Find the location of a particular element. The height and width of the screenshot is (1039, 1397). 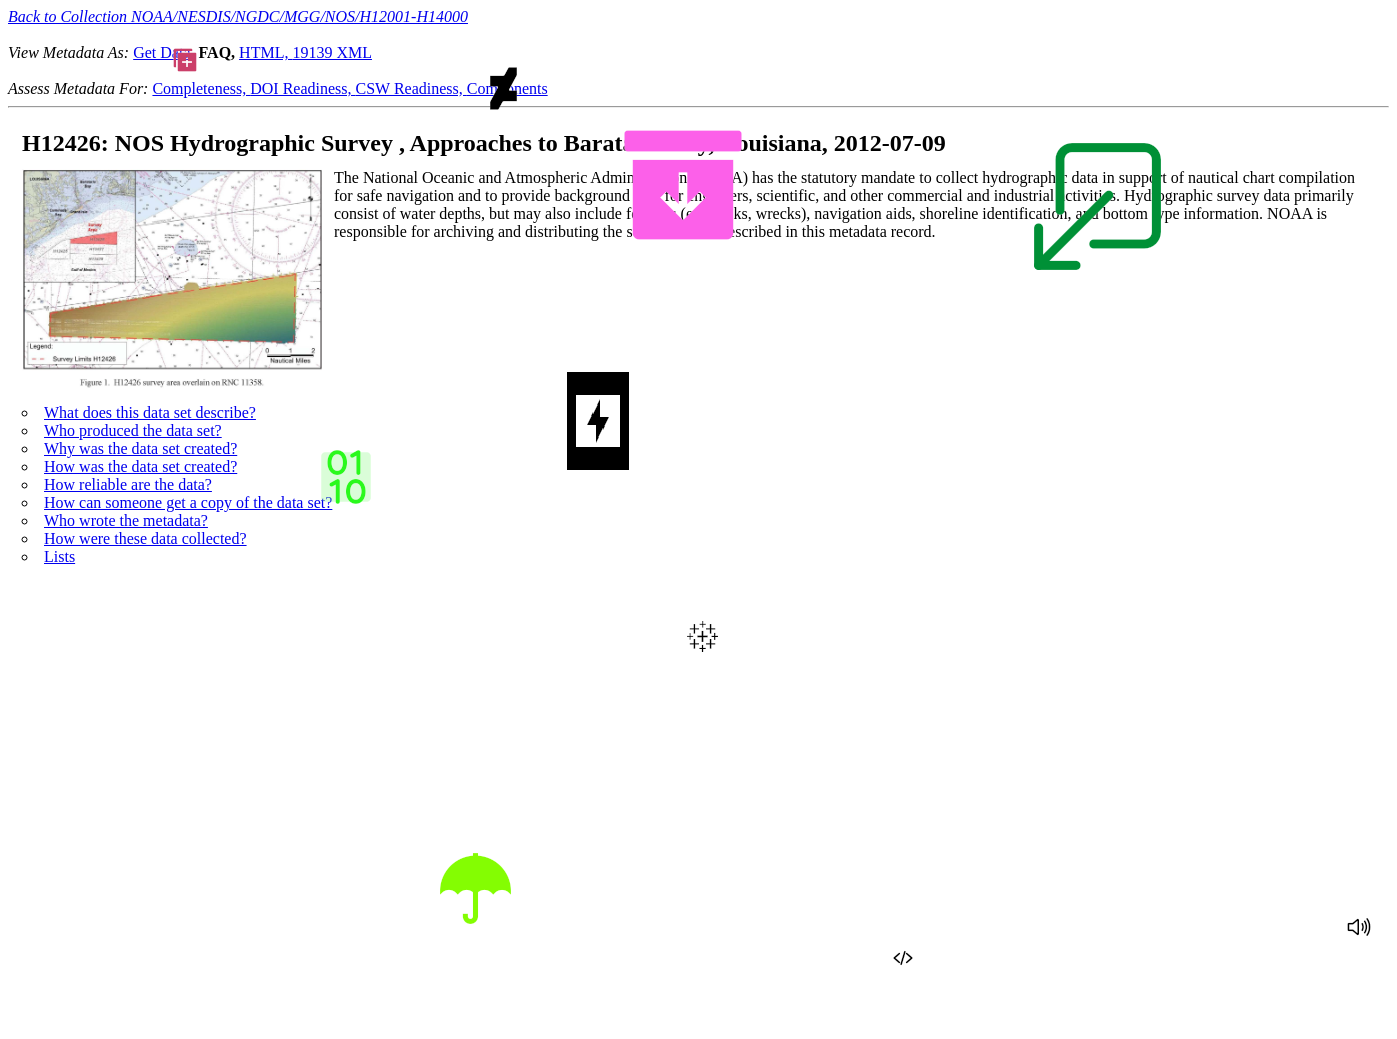

deviantart logo is located at coordinates (503, 88).